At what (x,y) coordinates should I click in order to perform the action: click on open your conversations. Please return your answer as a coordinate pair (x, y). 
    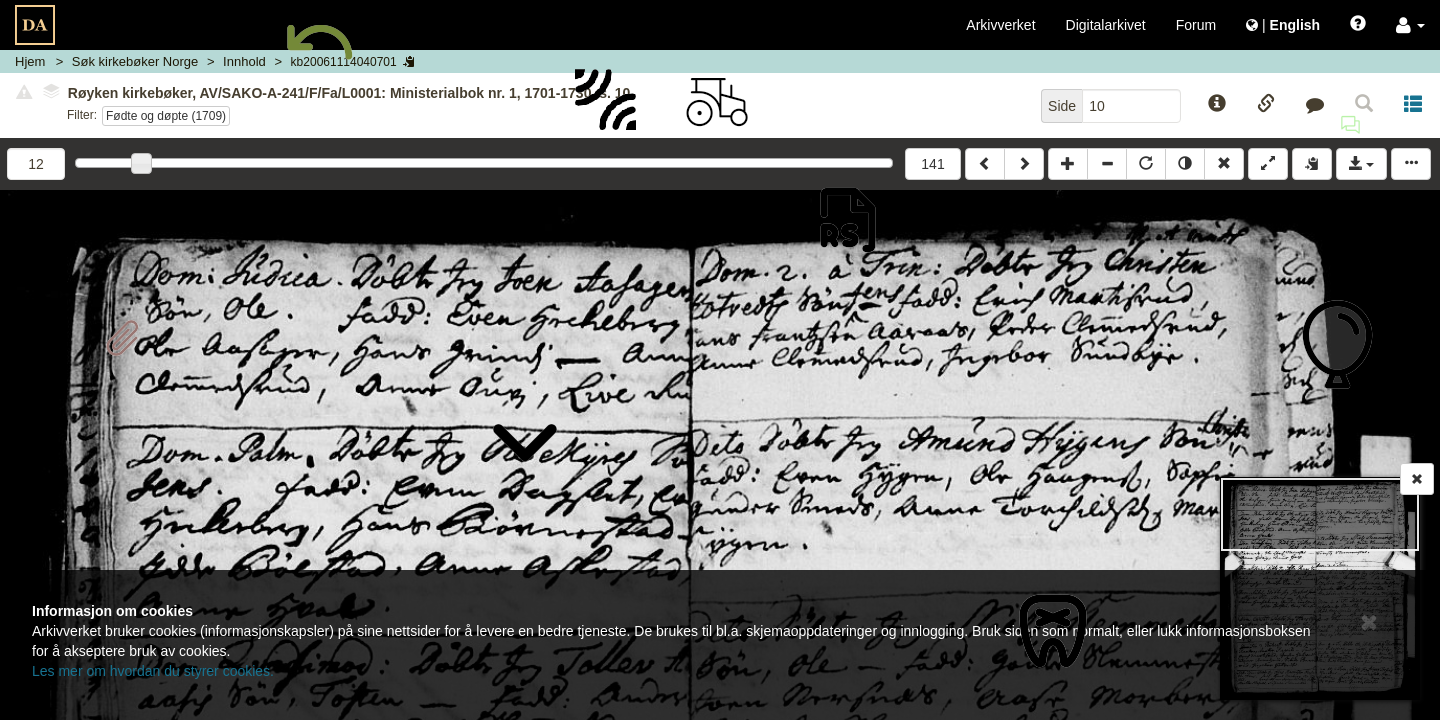
    Looking at the image, I should click on (1350, 124).